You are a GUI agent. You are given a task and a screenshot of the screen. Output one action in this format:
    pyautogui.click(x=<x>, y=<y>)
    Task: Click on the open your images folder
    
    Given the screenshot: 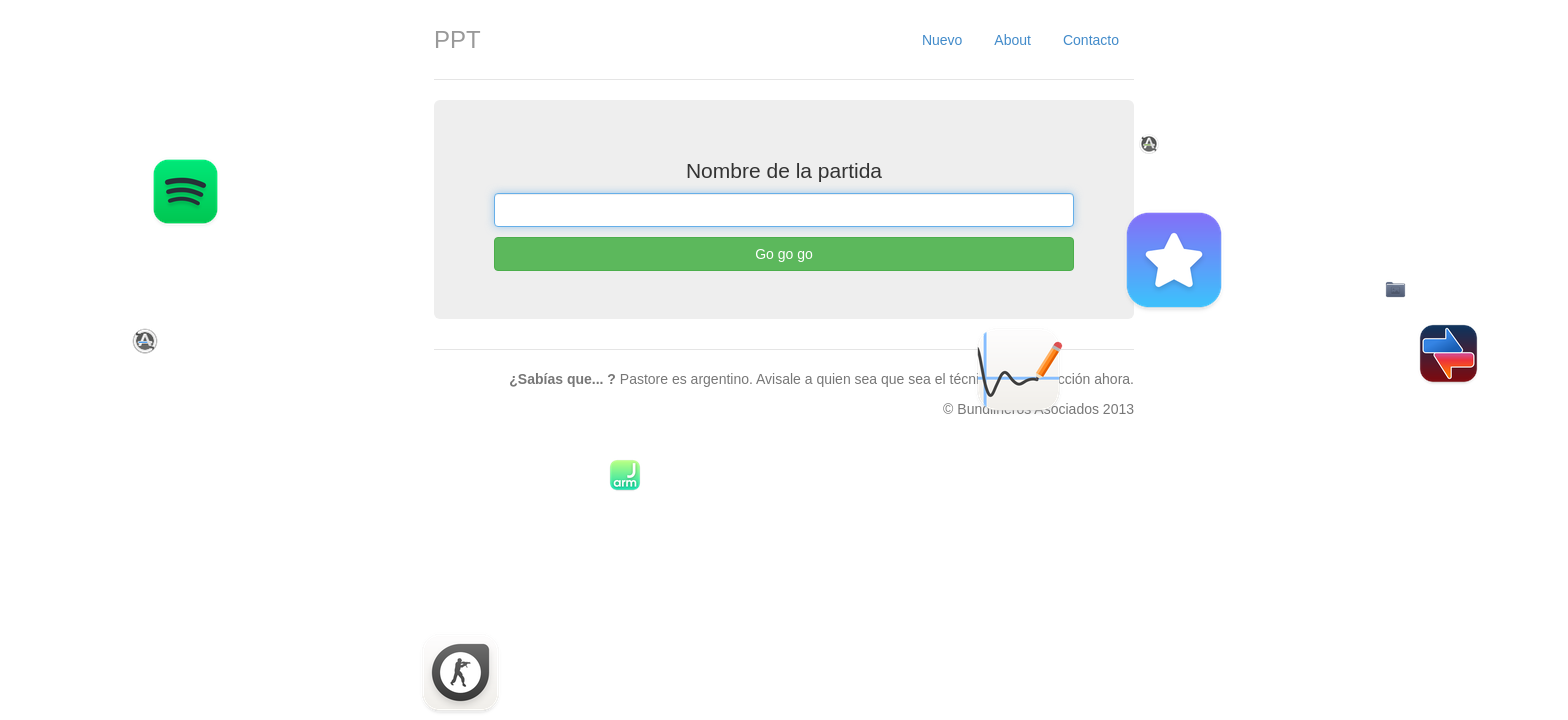 What is the action you would take?
    pyautogui.click(x=1395, y=289)
    